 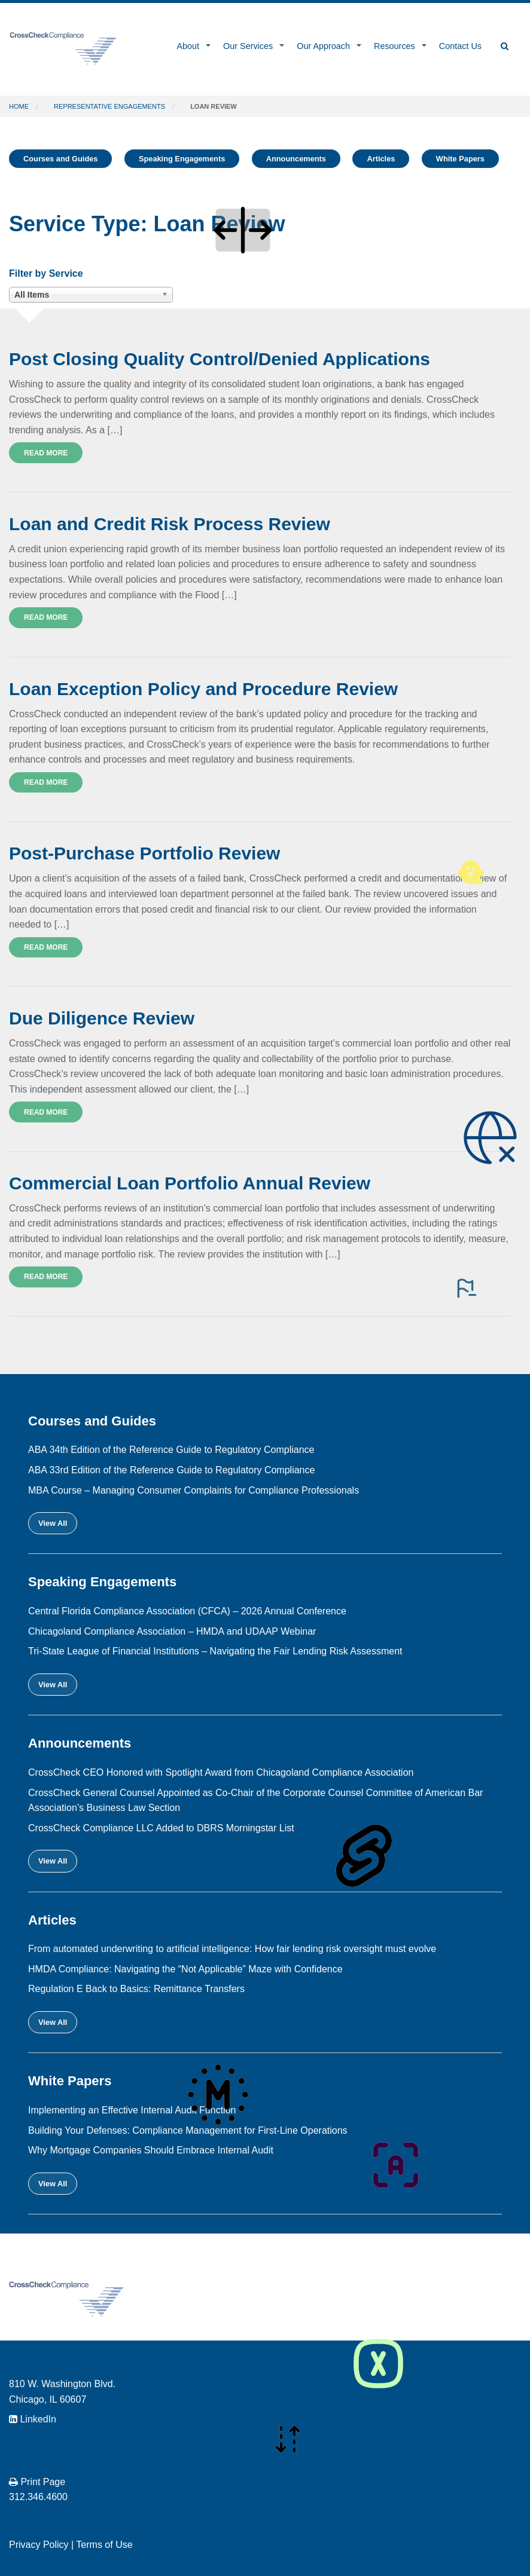 I want to click on close or dismiss a dialog, so click(x=378, y=2363).